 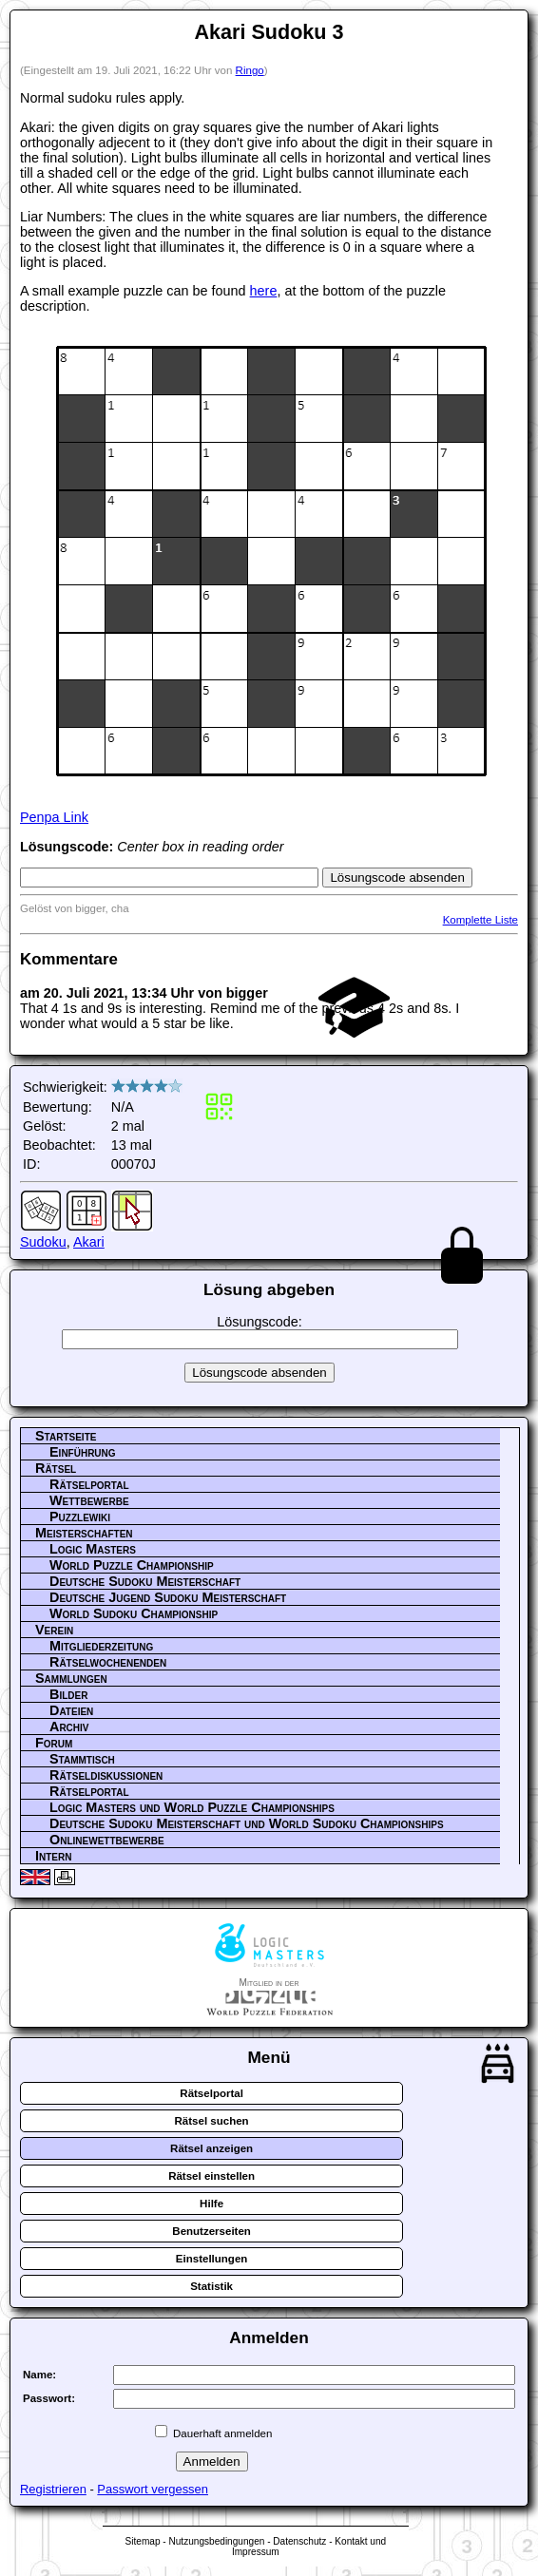 What do you see at coordinates (354, 1006) in the screenshot?
I see `access education or learning features` at bounding box center [354, 1006].